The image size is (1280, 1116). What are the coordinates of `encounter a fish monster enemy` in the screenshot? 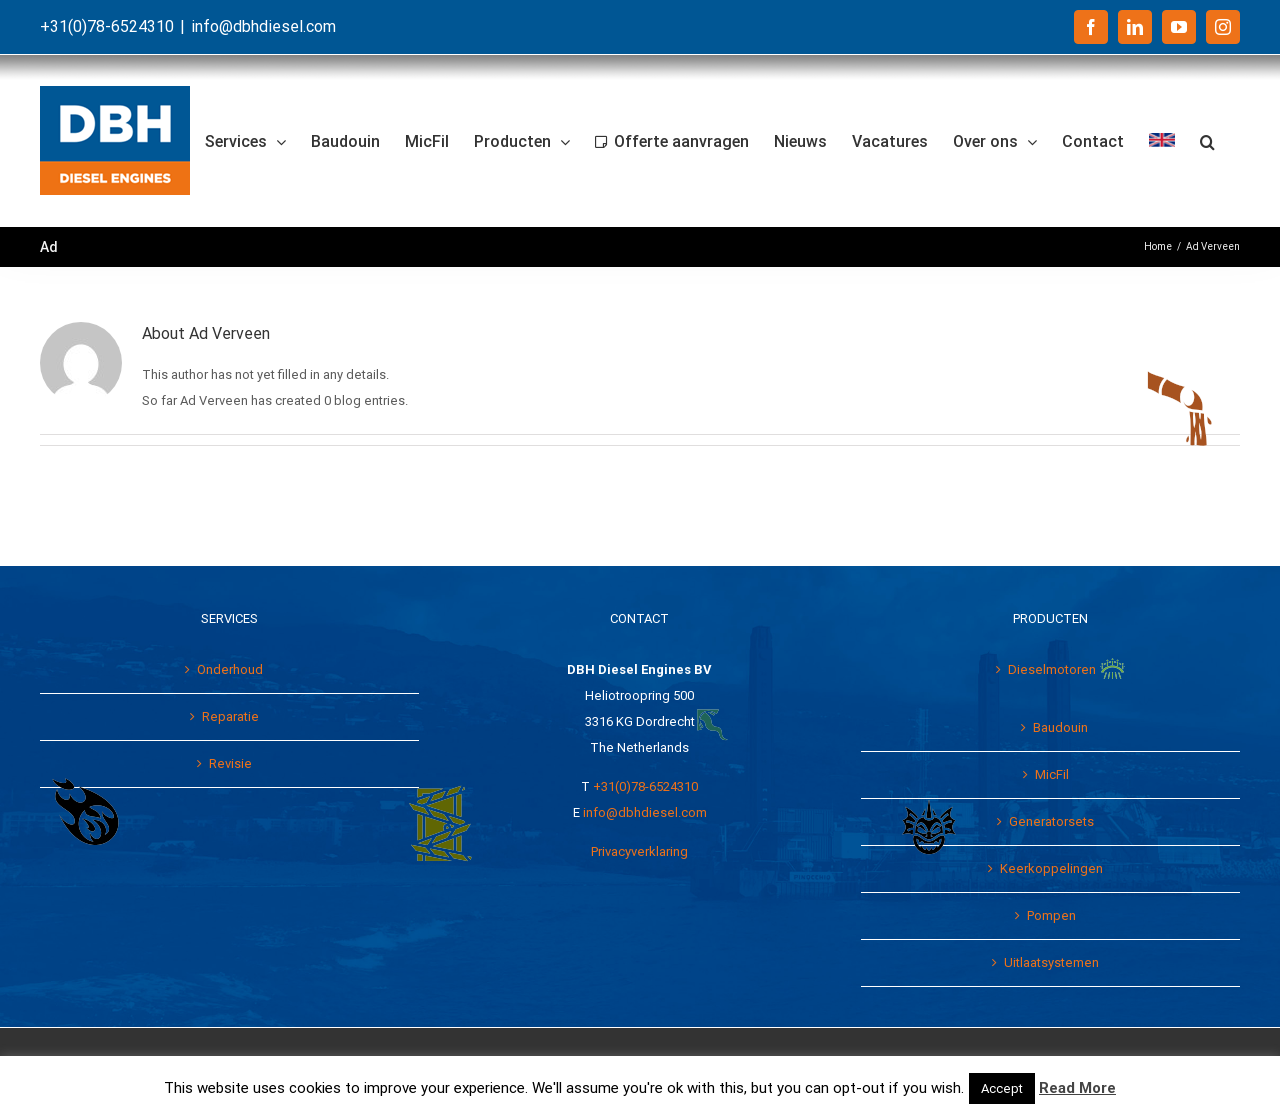 It's located at (929, 827).